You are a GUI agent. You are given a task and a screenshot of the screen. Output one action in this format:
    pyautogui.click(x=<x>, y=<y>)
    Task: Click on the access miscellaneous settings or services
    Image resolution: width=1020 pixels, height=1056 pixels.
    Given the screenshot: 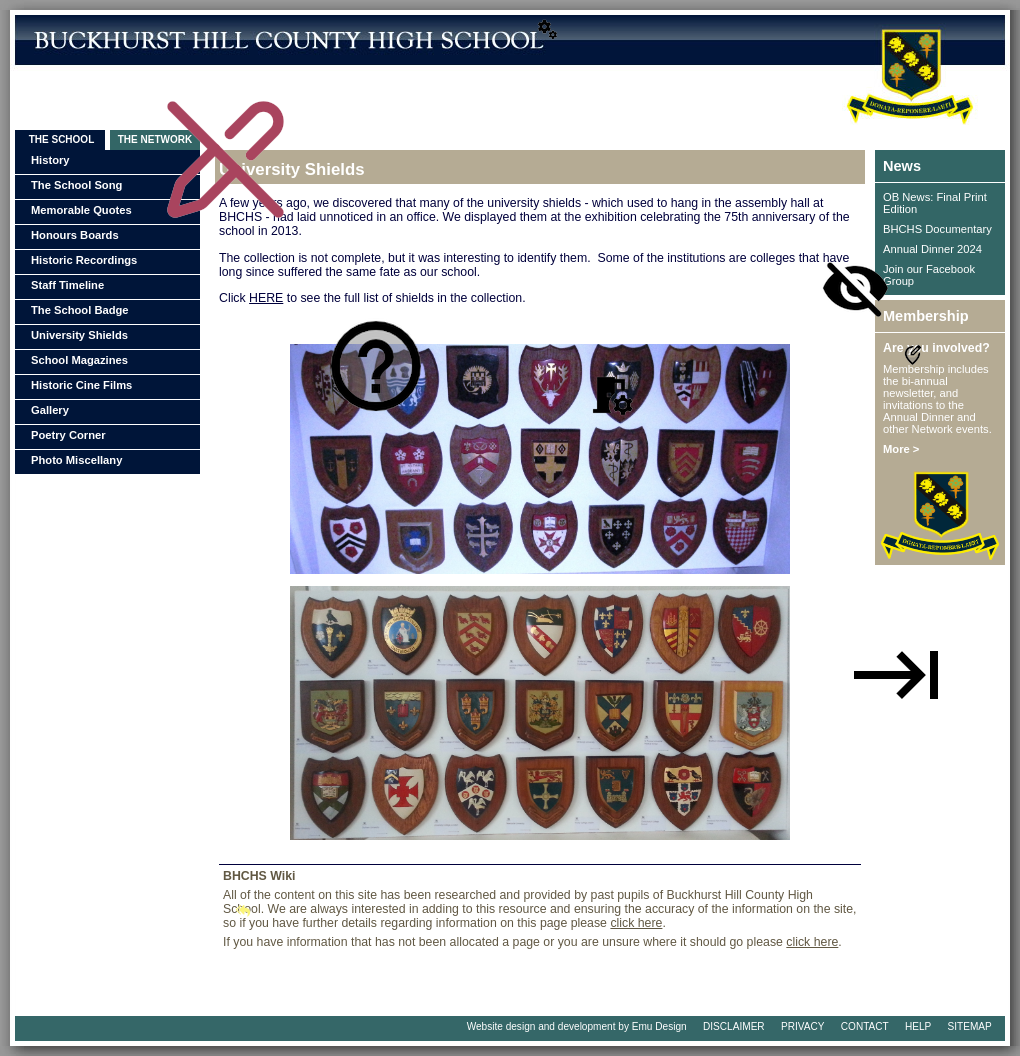 What is the action you would take?
    pyautogui.click(x=547, y=29)
    